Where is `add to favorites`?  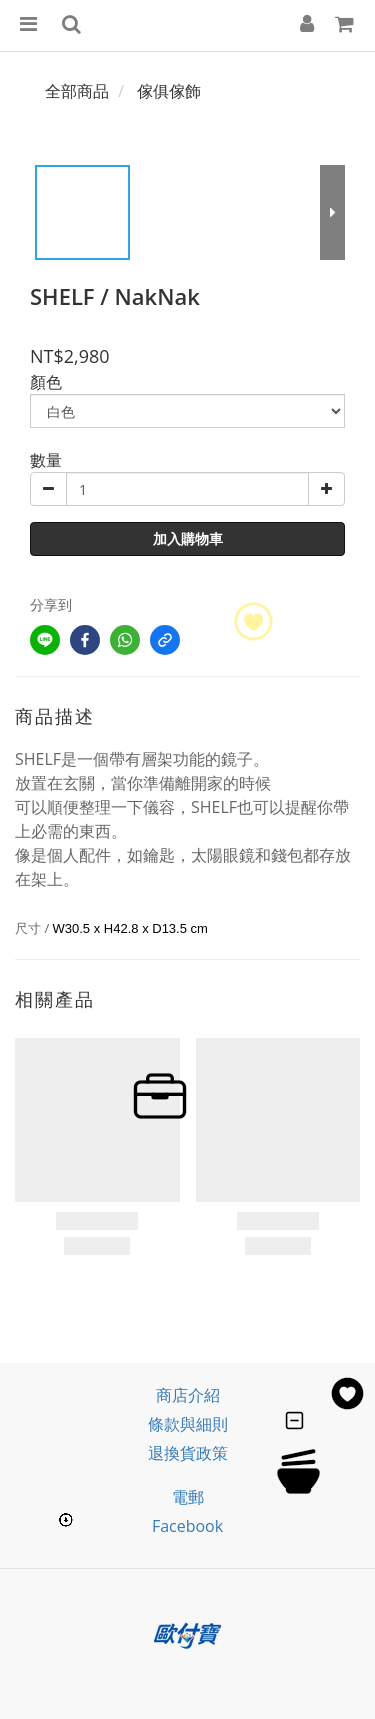 add to favorites is located at coordinates (347, 1393).